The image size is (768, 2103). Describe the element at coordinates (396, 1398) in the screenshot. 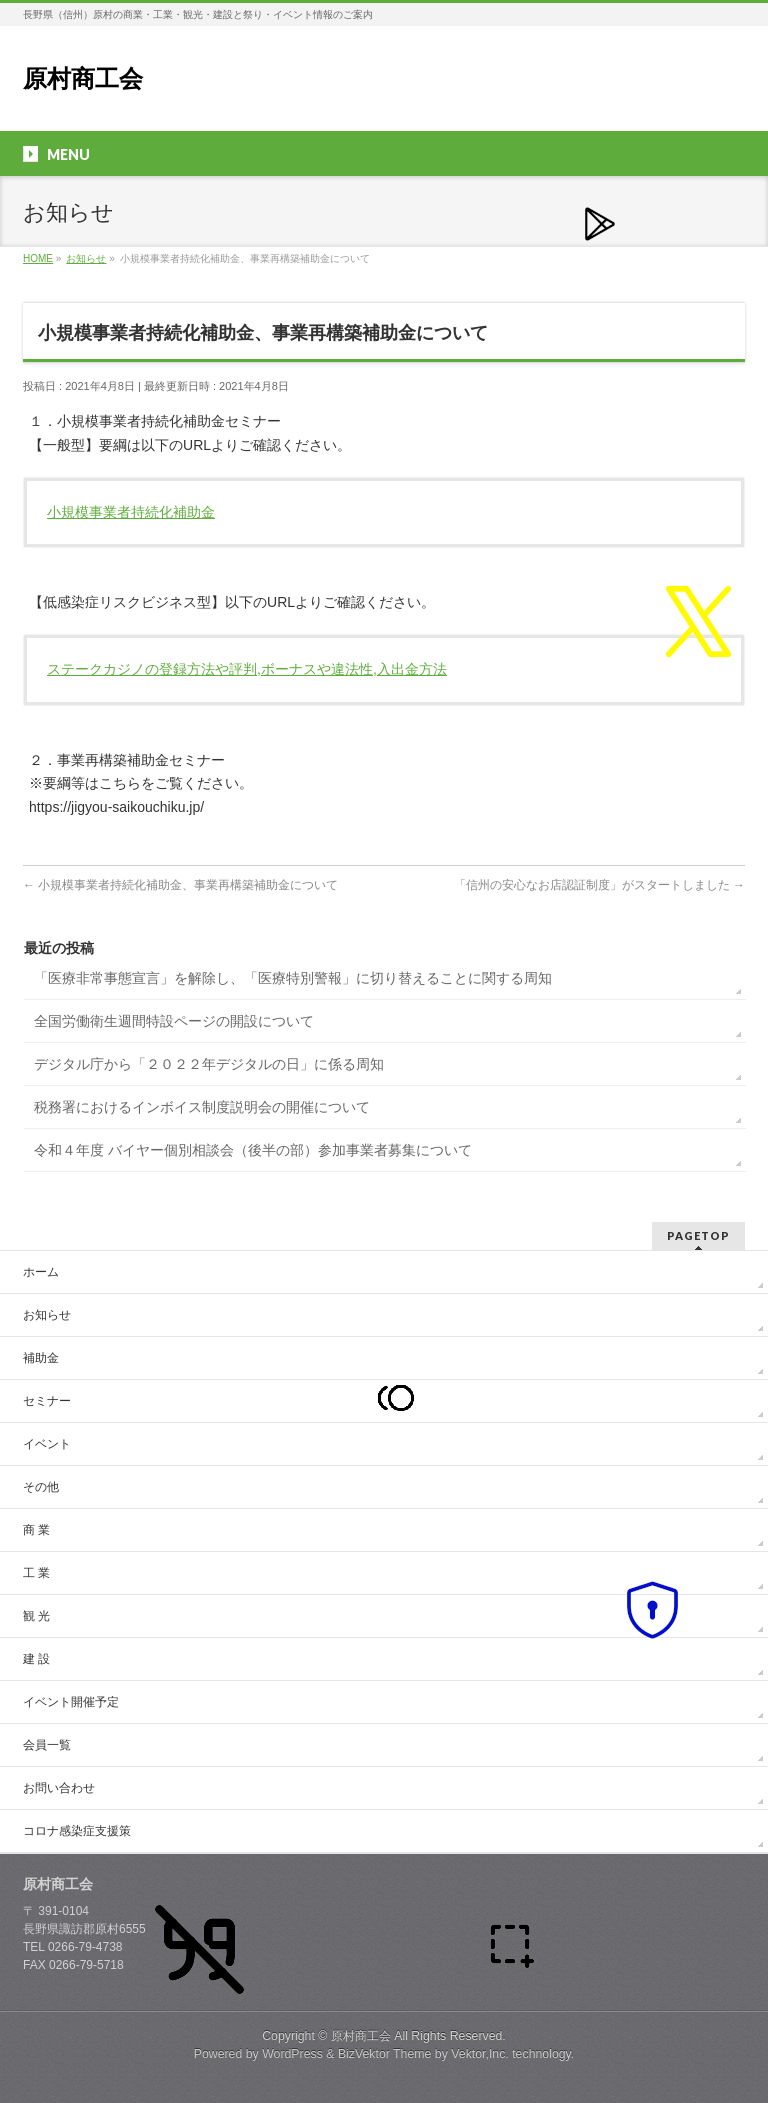

I see `view toll or payment information` at that location.